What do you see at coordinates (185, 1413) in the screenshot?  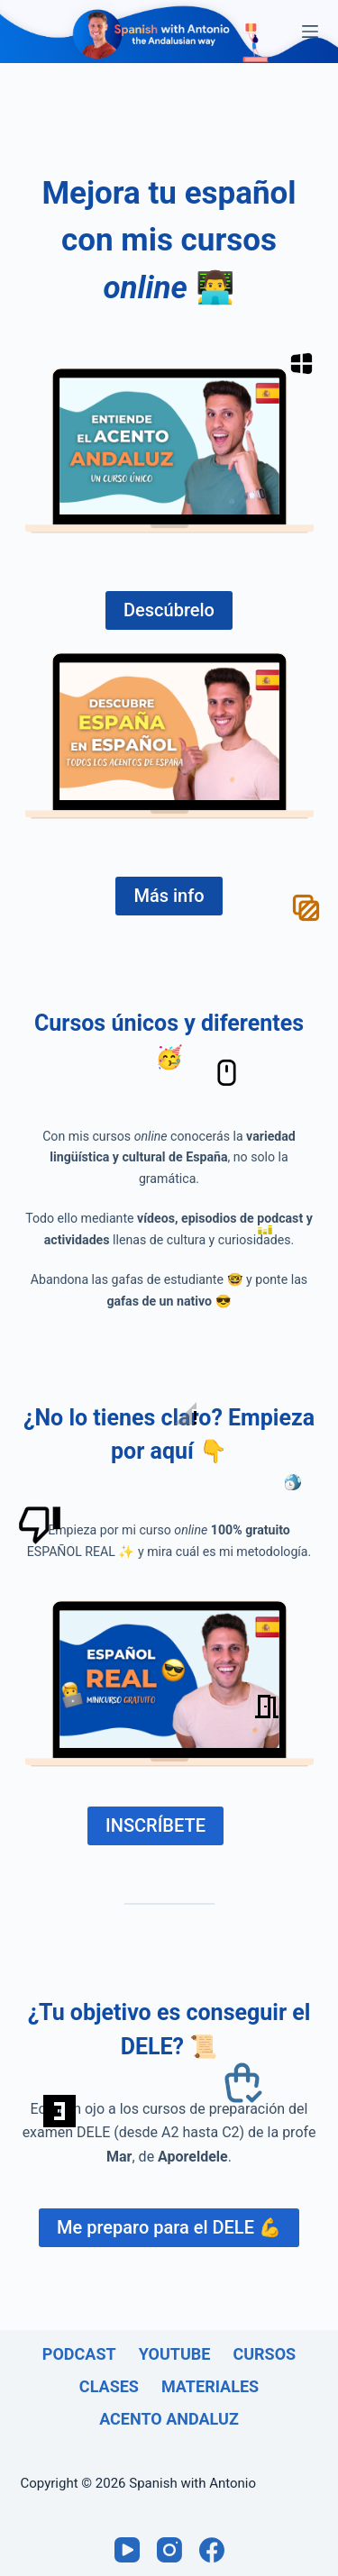 I see `indicates no cellular signal with no internet connection` at bounding box center [185, 1413].